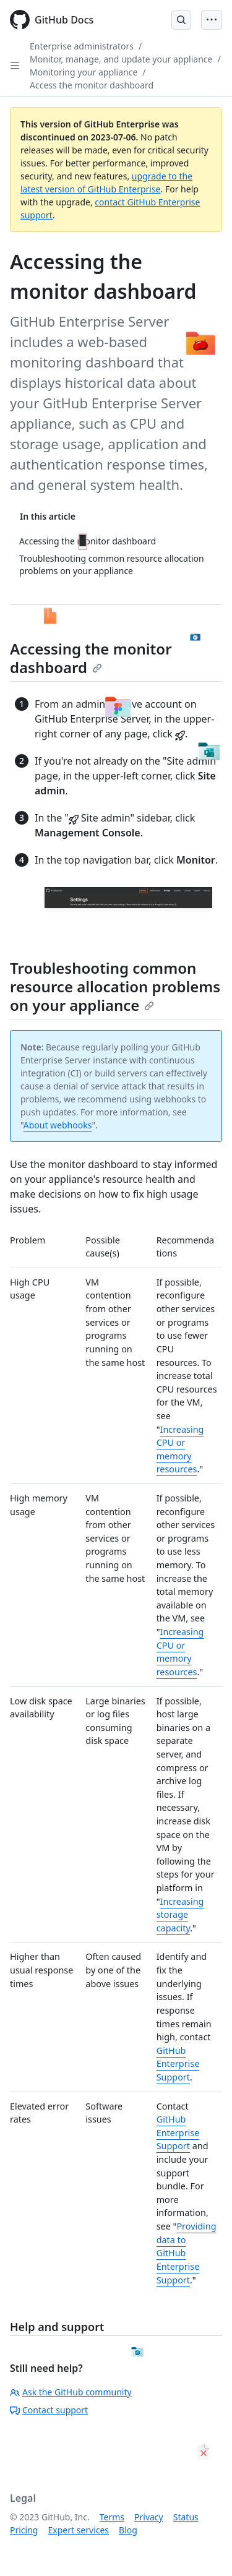 The image size is (232, 2576). Describe the element at coordinates (118, 707) in the screenshot. I see `open figma project files folder` at that location.